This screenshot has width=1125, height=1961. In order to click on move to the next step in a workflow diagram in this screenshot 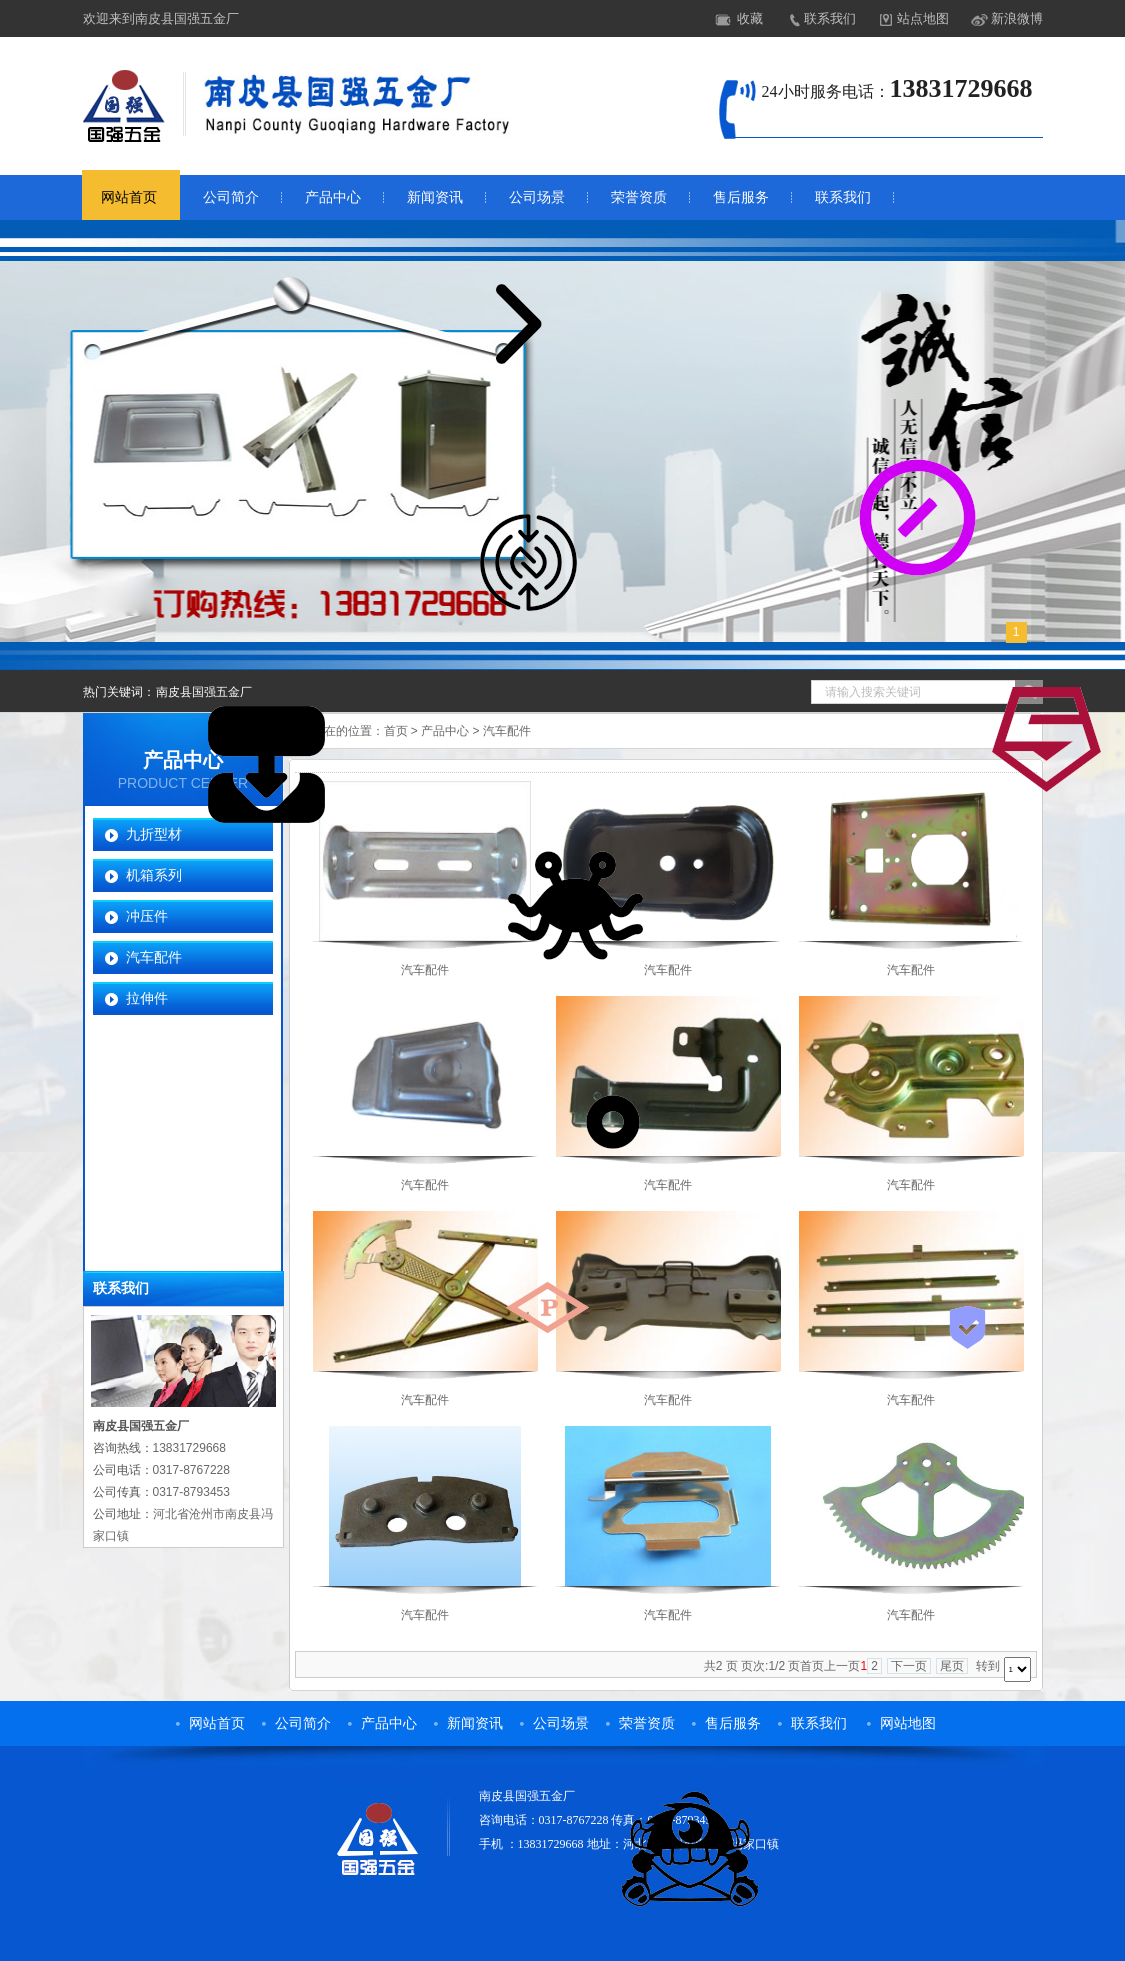, I will do `click(266, 764)`.